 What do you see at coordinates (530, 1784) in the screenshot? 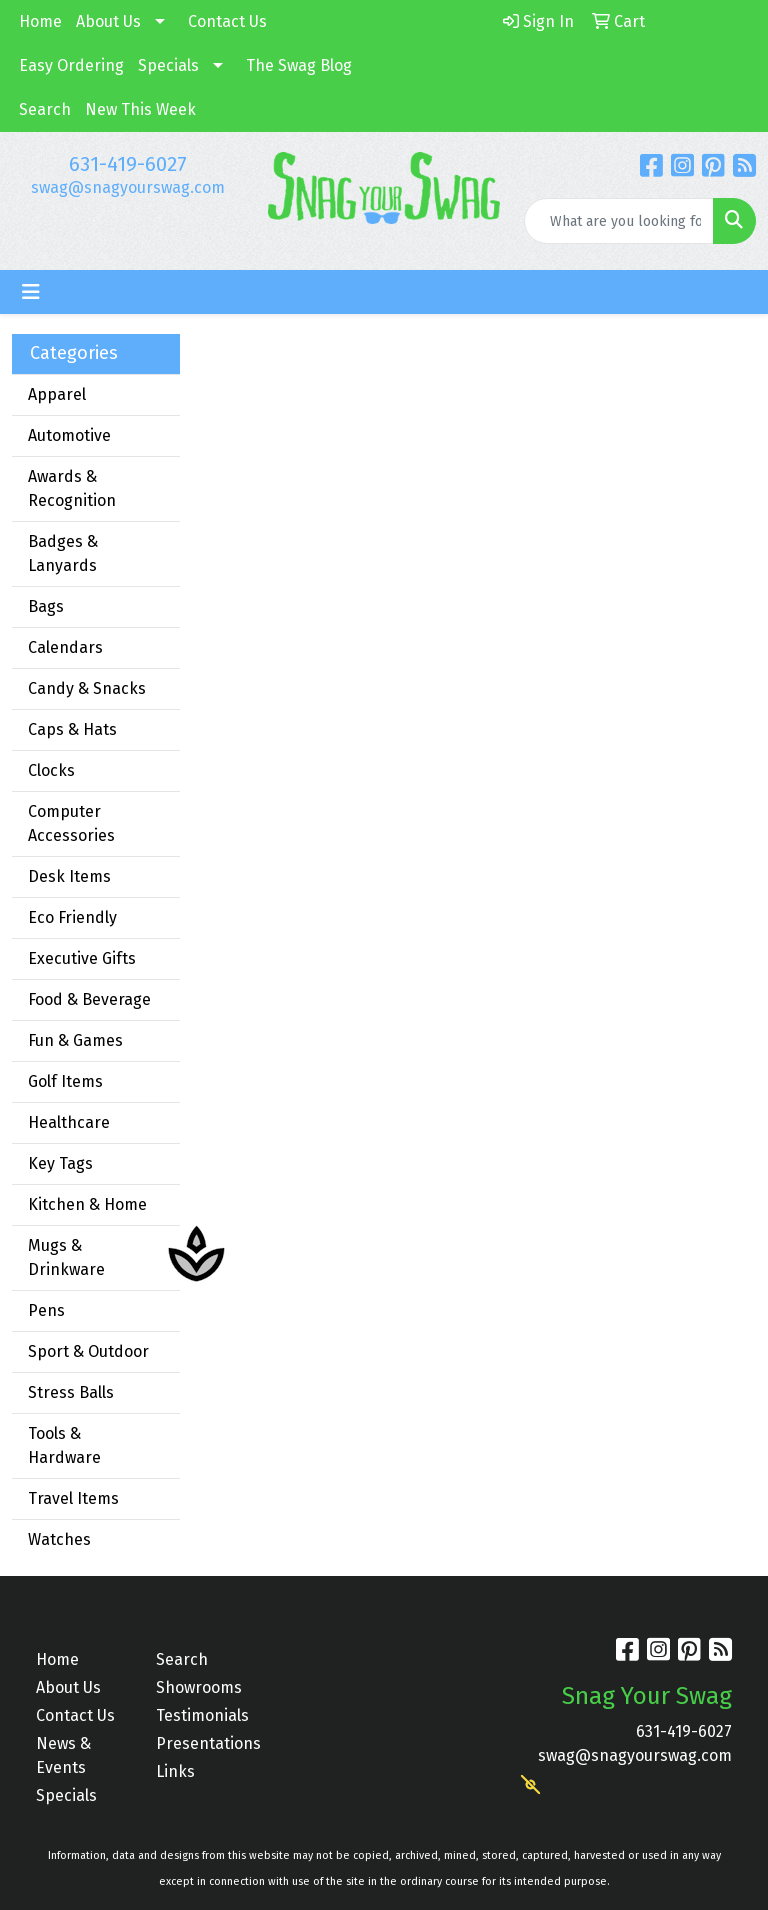
I see `disable location point or marker` at bounding box center [530, 1784].